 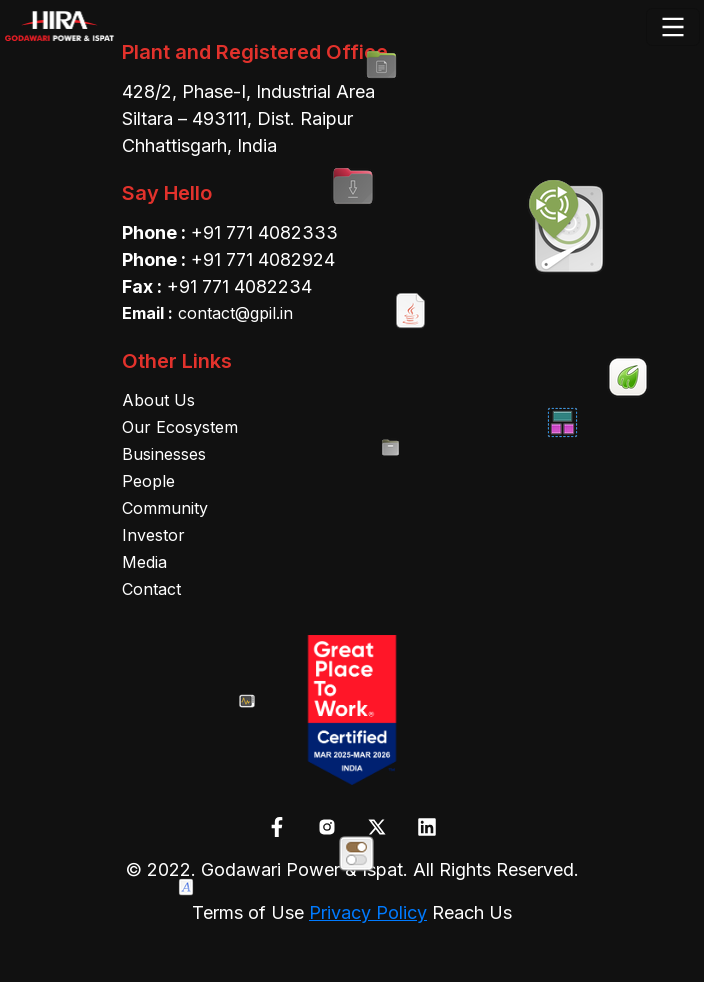 What do you see at coordinates (247, 701) in the screenshot?
I see `open system monitor application` at bounding box center [247, 701].